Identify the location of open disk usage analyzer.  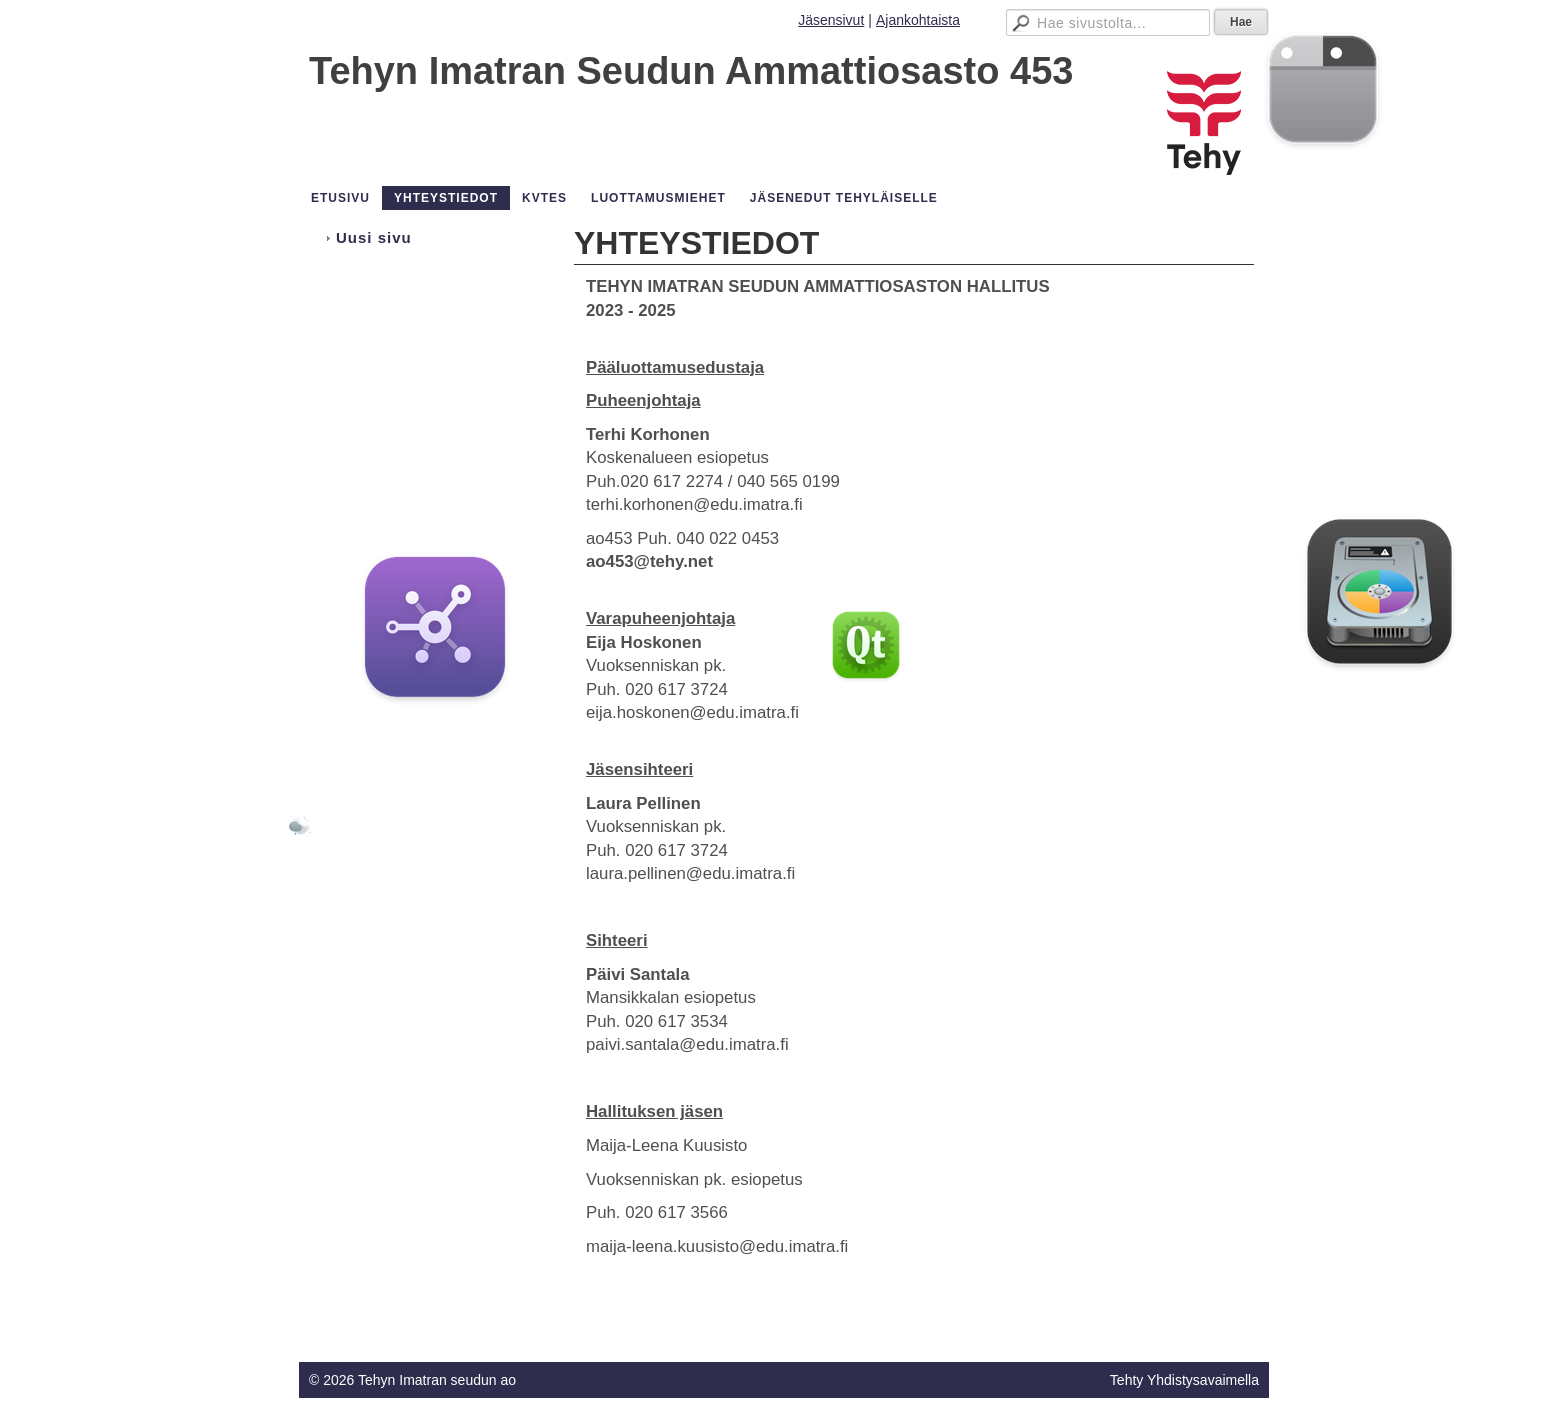
(1379, 591).